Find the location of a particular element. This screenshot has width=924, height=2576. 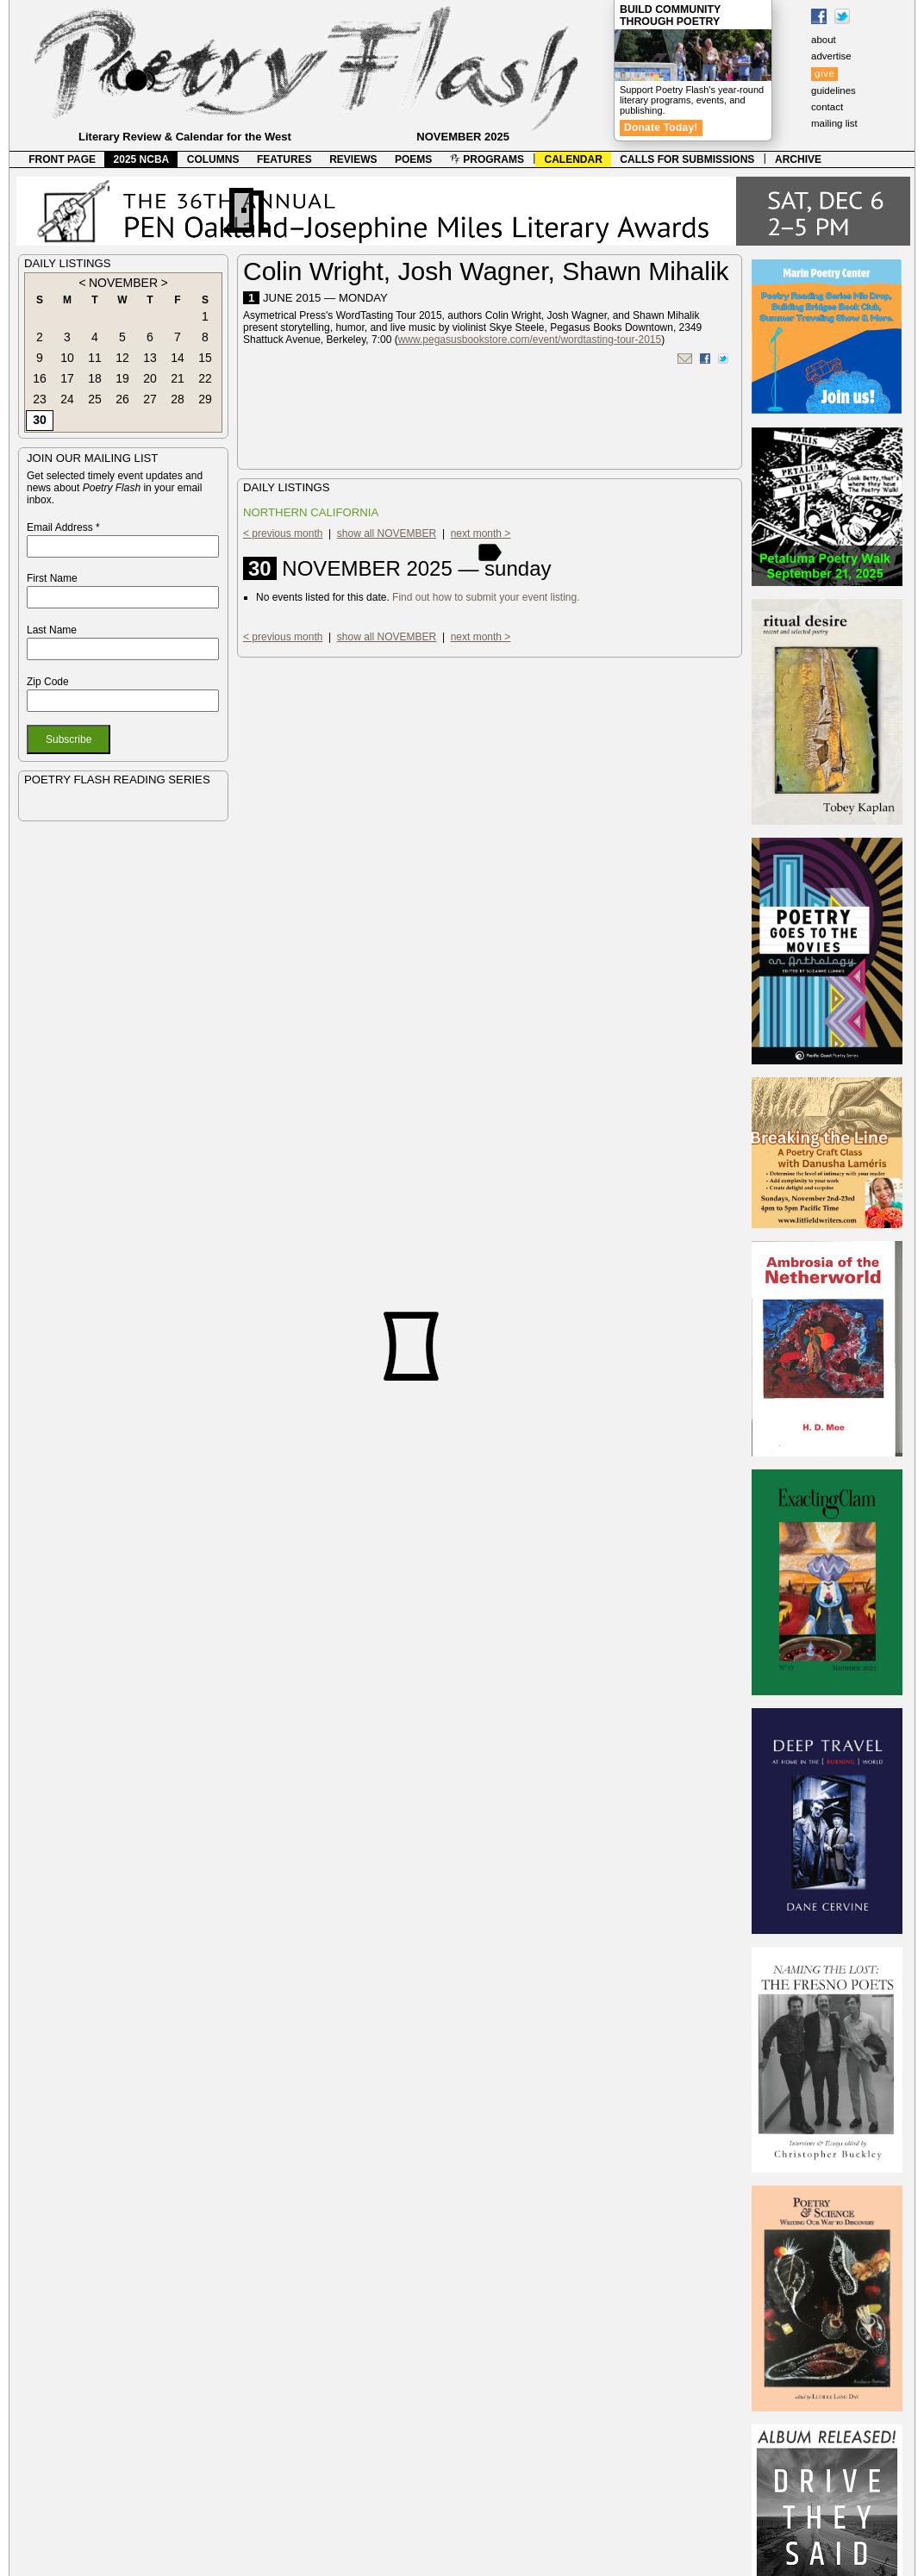

add or apply a label to an item is located at coordinates (490, 552).